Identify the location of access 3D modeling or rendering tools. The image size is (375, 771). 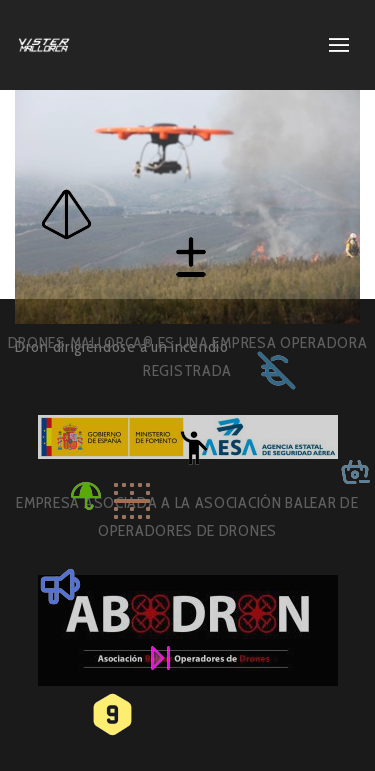
(66, 214).